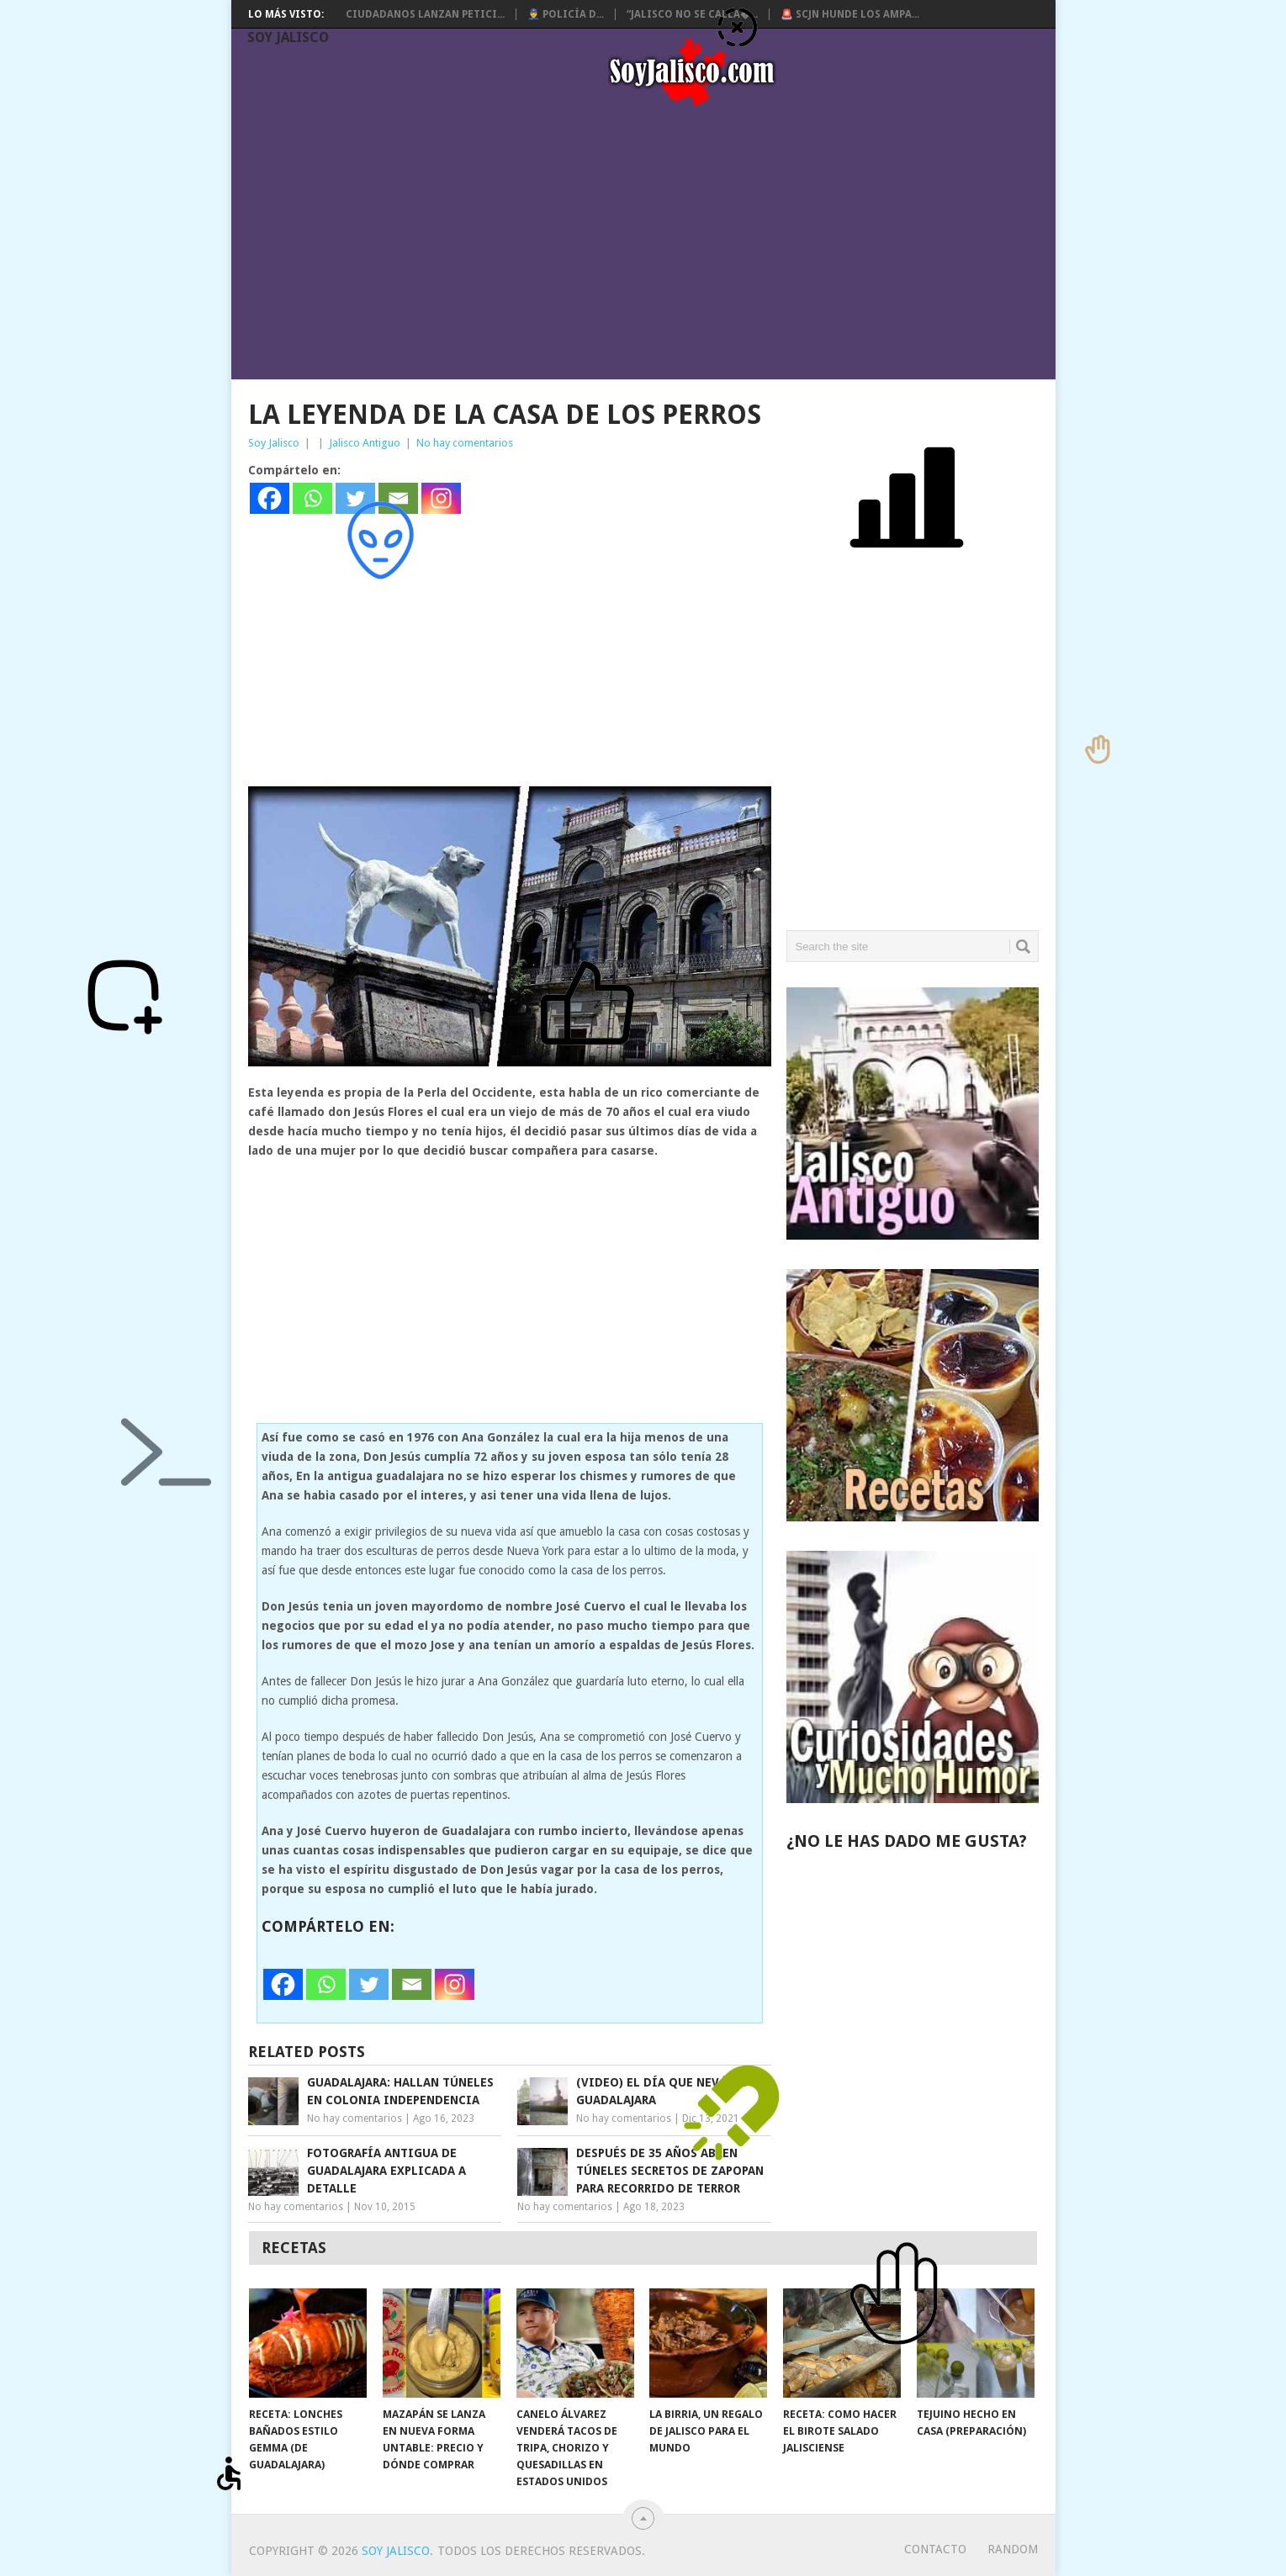  Describe the element at coordinates (733, 2112) in the screenshot. I see `attract or pull related items together` at that location.